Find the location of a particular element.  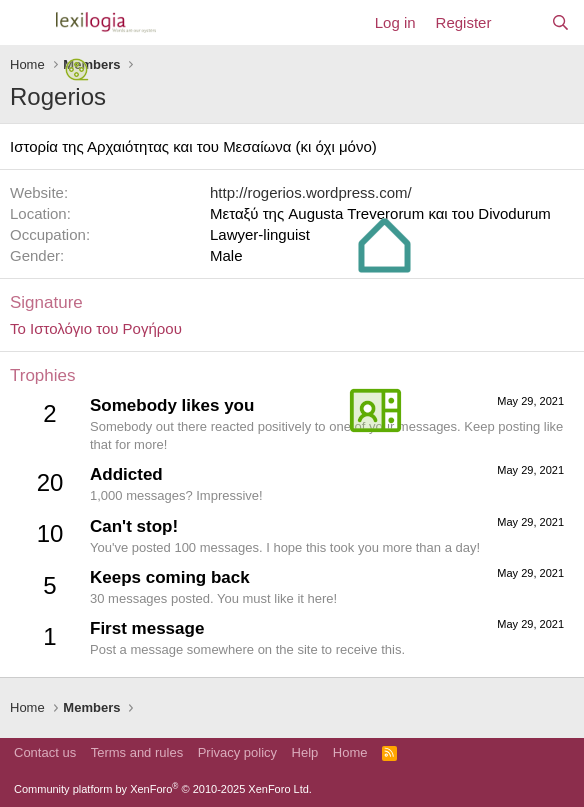

navigate to home screen is located at coordinates (384, 246).